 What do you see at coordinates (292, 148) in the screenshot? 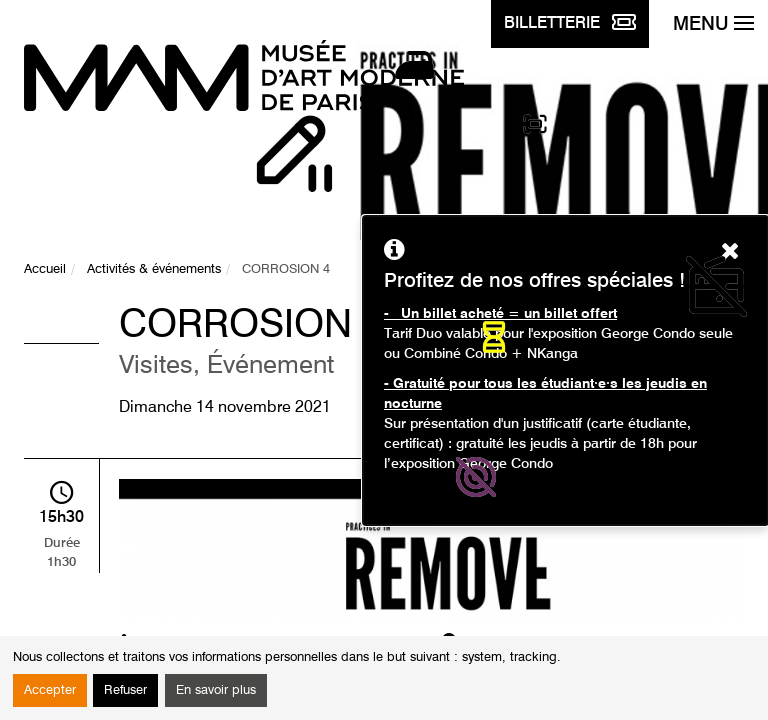
I see `pause editing mode` at bounding box center [292, 148].